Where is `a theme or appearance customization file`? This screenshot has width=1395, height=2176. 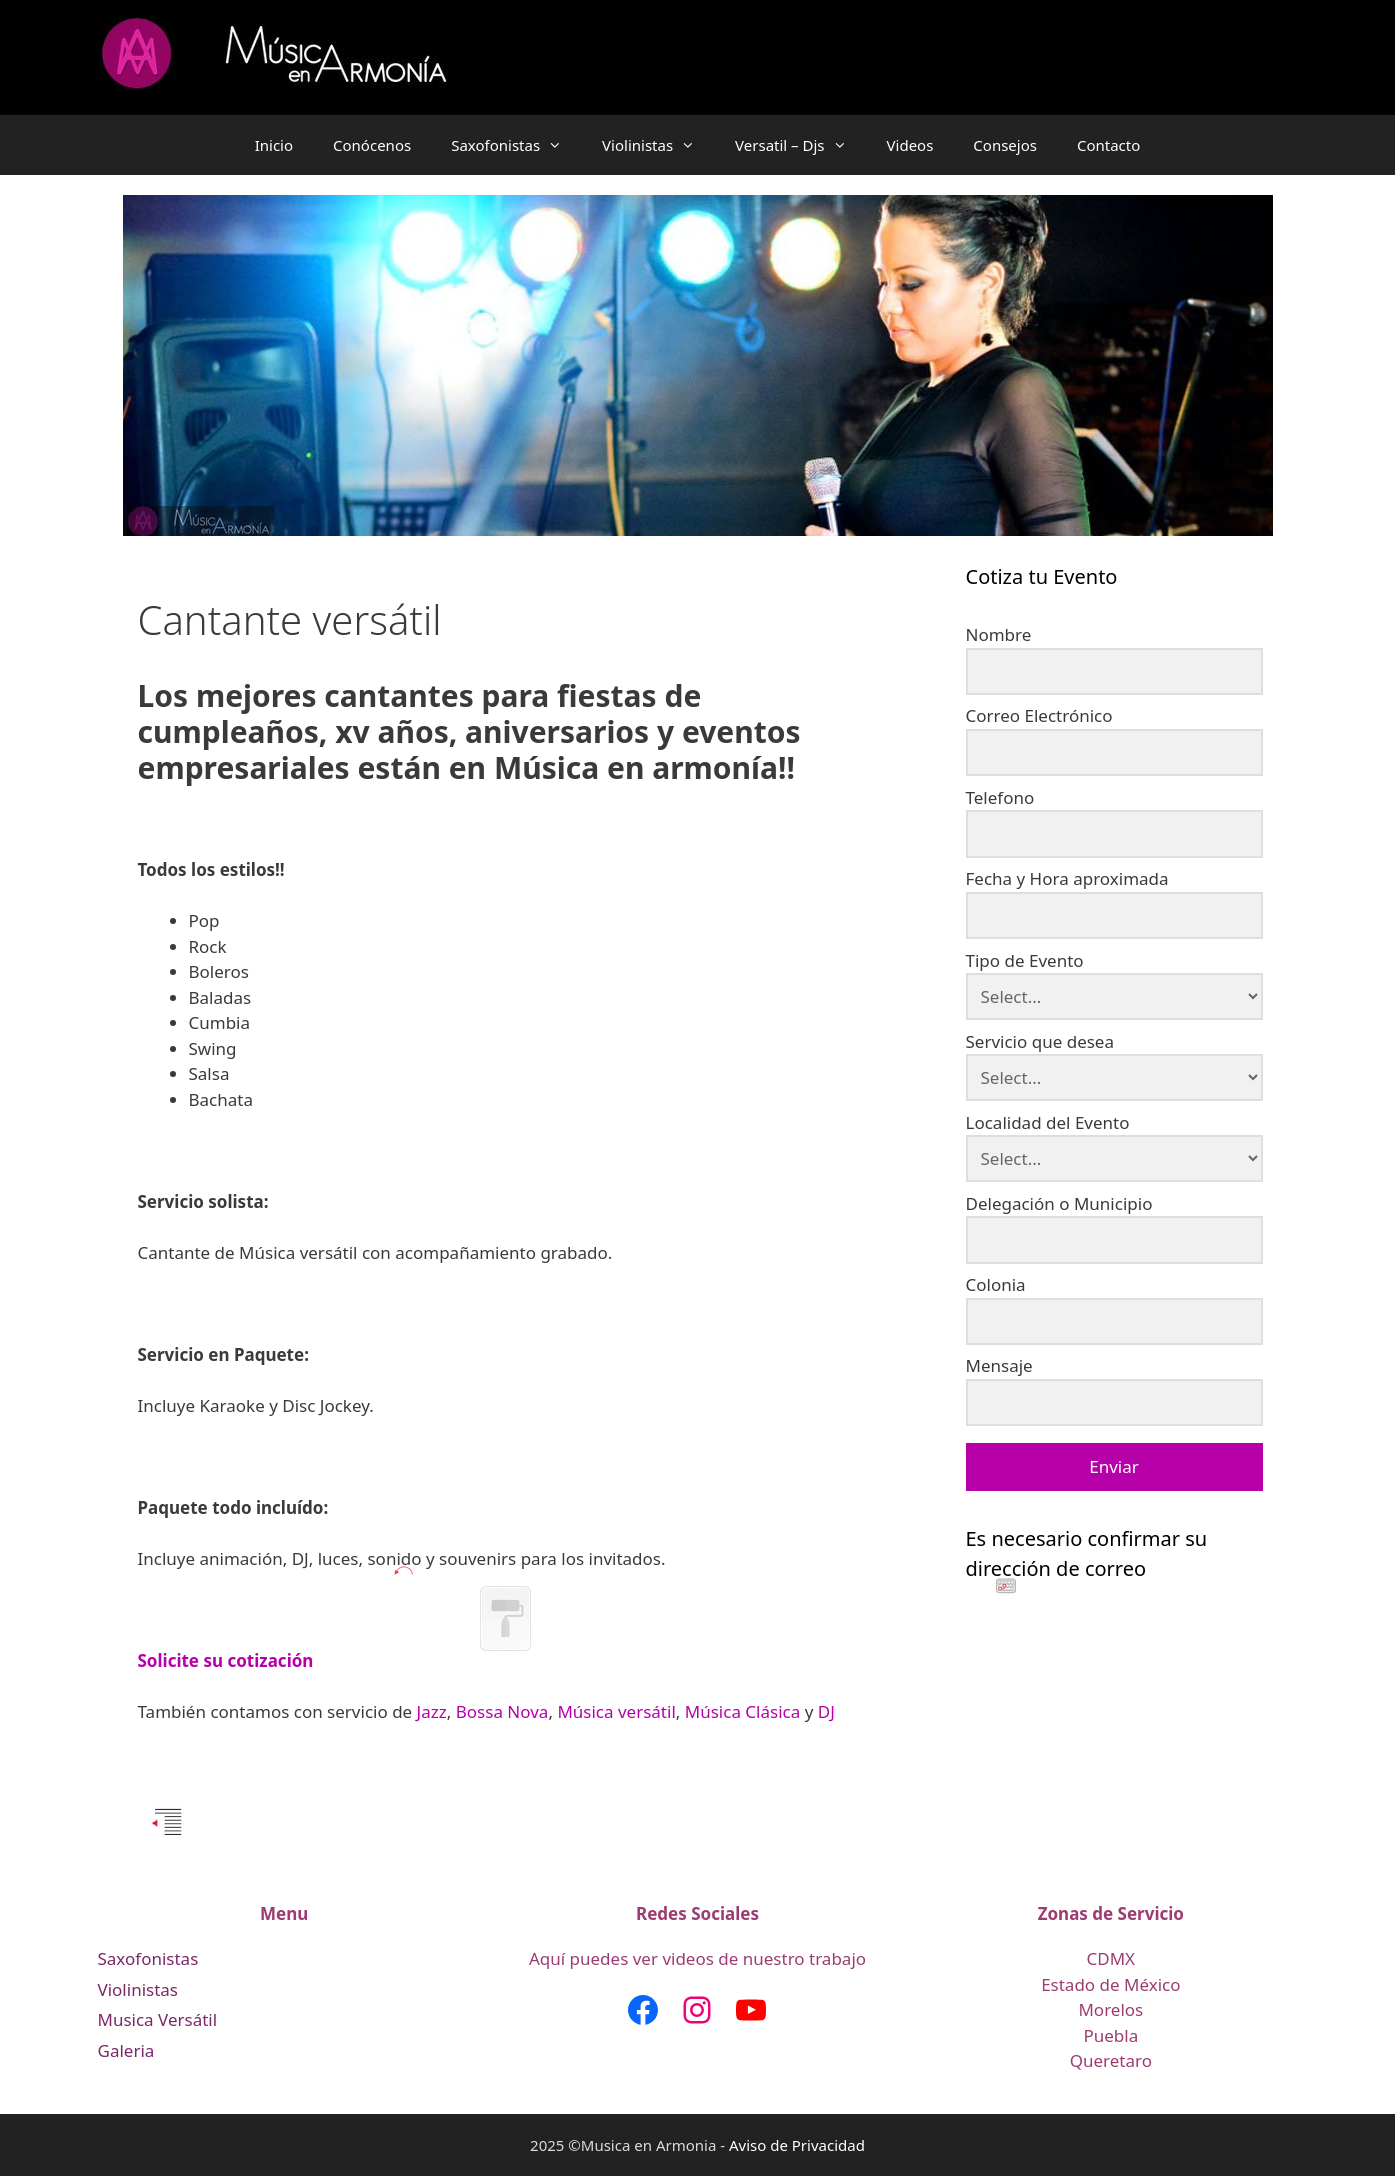
a theme or appearance customization file is located at coordinates (505, 1618).